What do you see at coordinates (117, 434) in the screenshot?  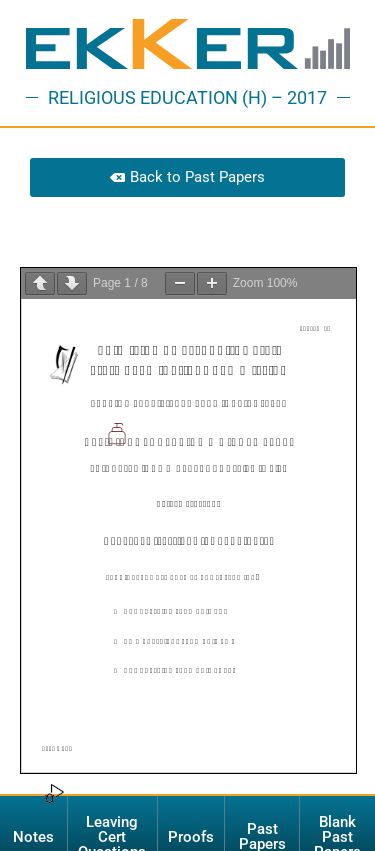 I see `access hand washing or hygiene instructions` at bounding box center [117, 434].